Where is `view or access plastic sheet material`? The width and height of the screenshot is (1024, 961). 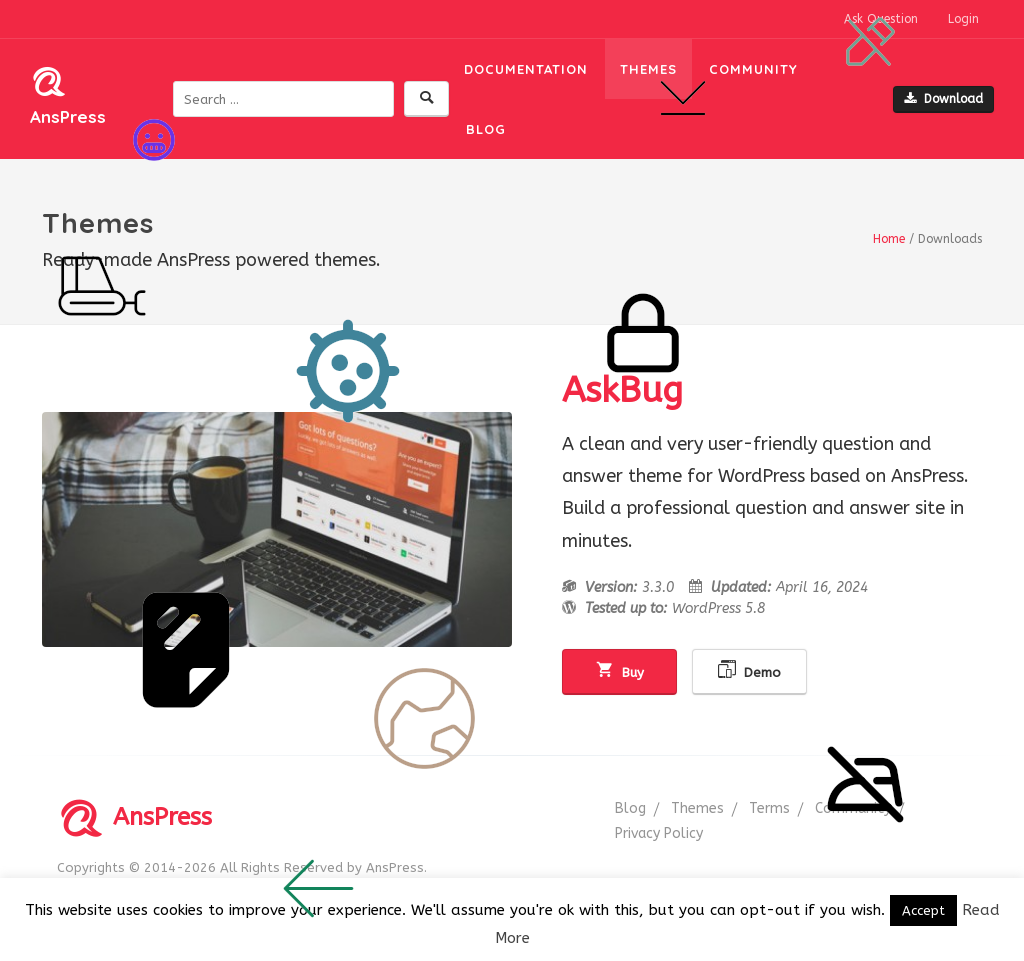 view or access plastic sheet material is located at coordinates (186, 650).